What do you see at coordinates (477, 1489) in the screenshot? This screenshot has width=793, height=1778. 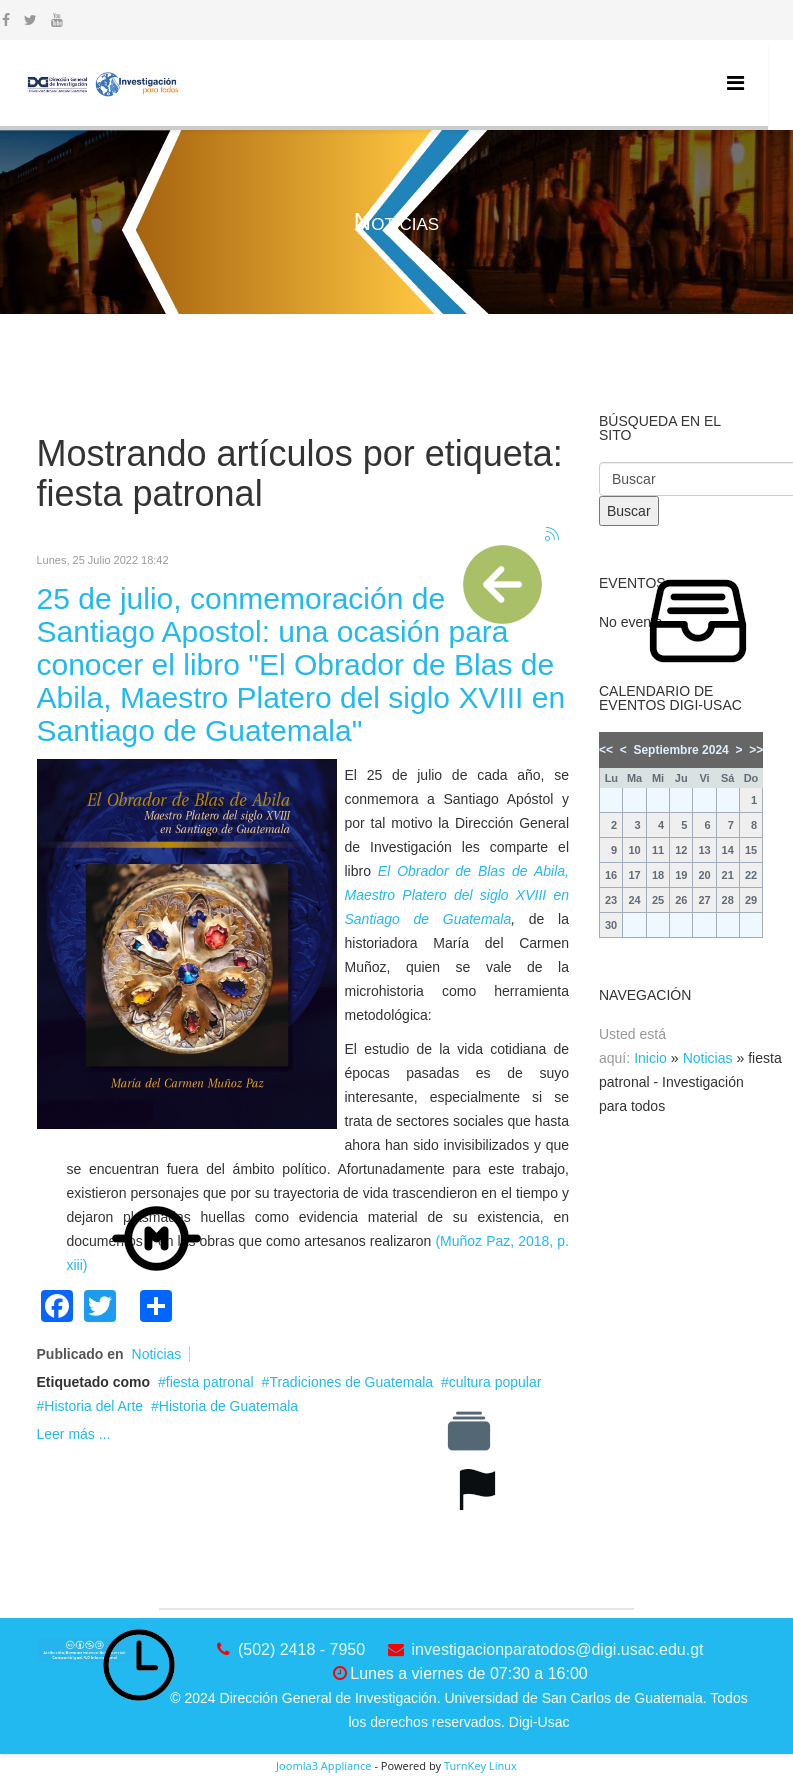 I see `flag or mark an item for follow-up` at bounding box center [477, 1489].